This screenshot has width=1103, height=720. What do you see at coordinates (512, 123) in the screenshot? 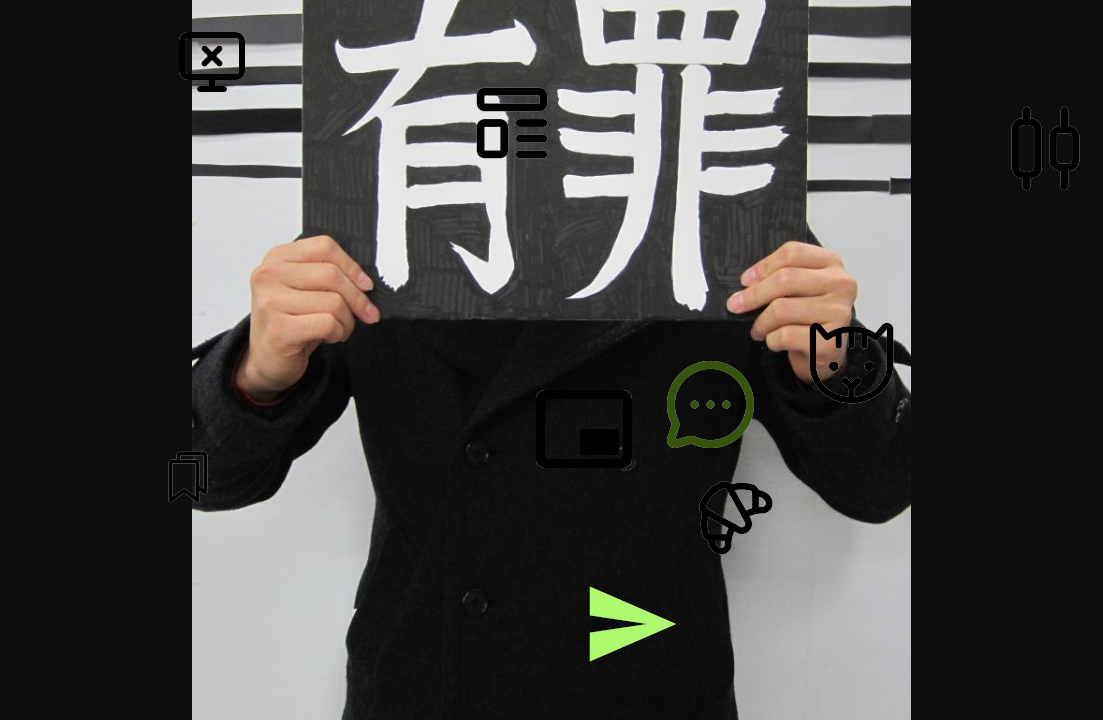
I see `access page or document templates` at bounding box center [512, 123].